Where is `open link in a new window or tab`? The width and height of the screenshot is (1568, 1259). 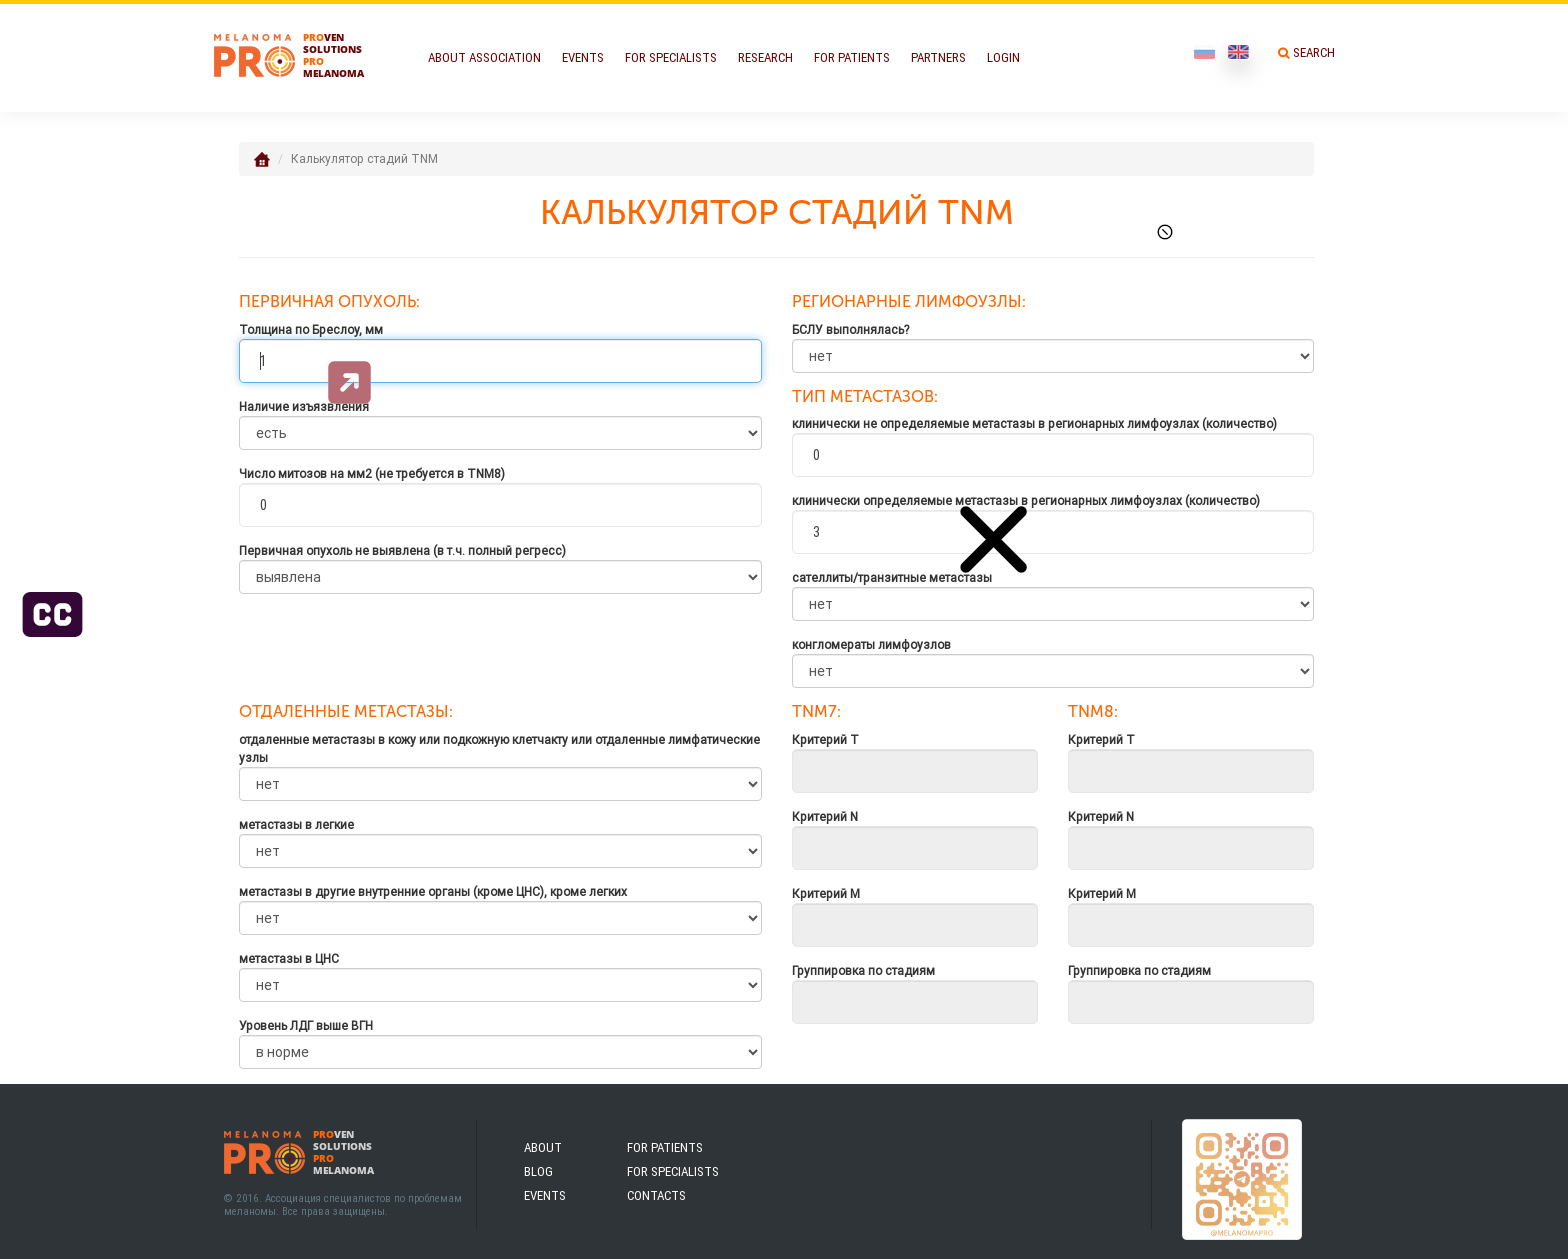
open link in a new window or tab is located at coordinates (349, 382).